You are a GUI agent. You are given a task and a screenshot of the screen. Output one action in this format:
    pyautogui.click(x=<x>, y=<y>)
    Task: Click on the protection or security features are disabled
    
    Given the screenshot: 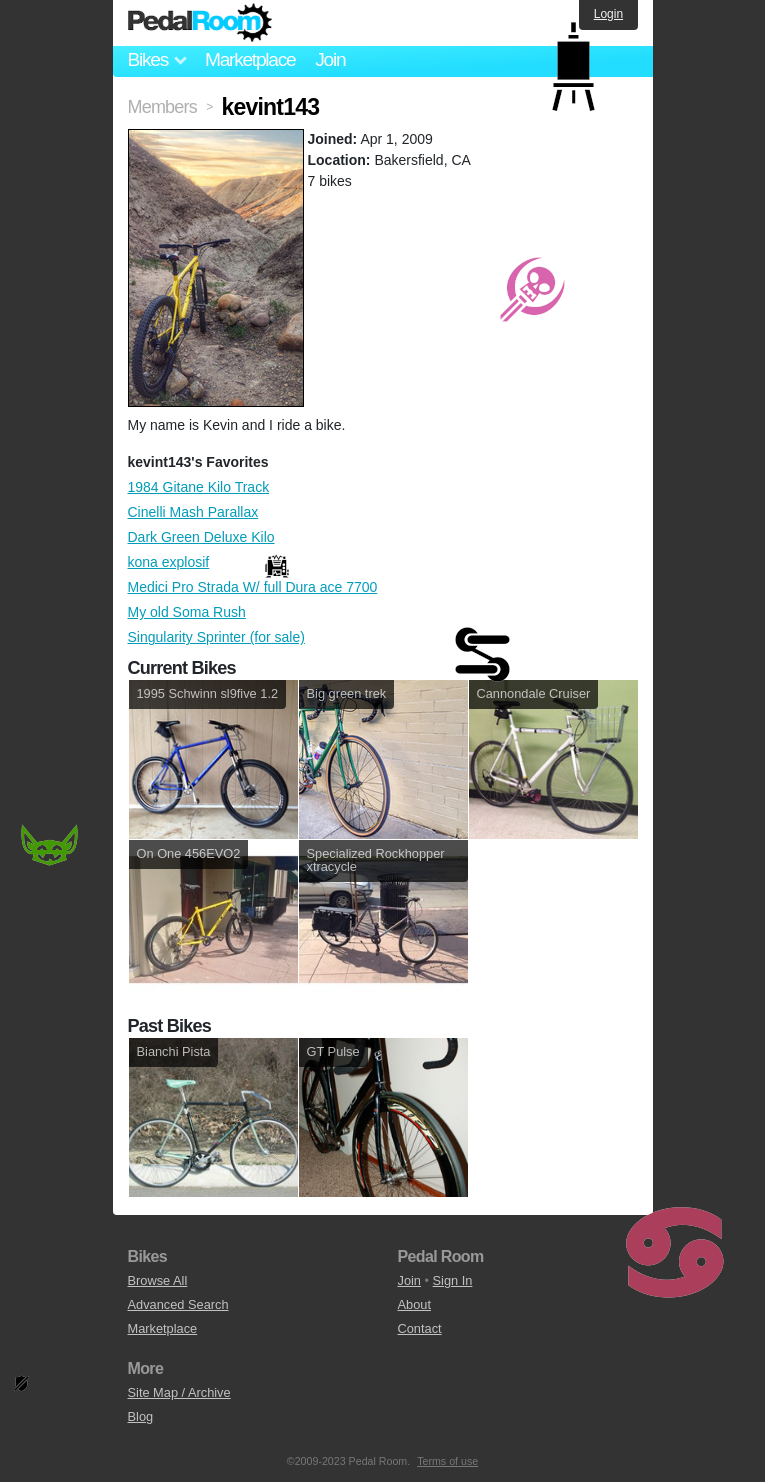 What is the action you would take?
    pyautogui.click(x=21, y=1383)
    